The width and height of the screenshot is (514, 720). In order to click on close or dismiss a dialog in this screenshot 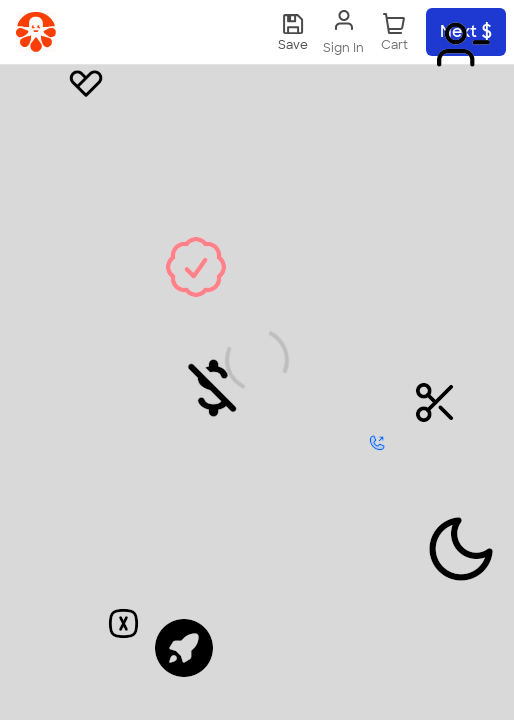, I will do `click(123, 623)`.